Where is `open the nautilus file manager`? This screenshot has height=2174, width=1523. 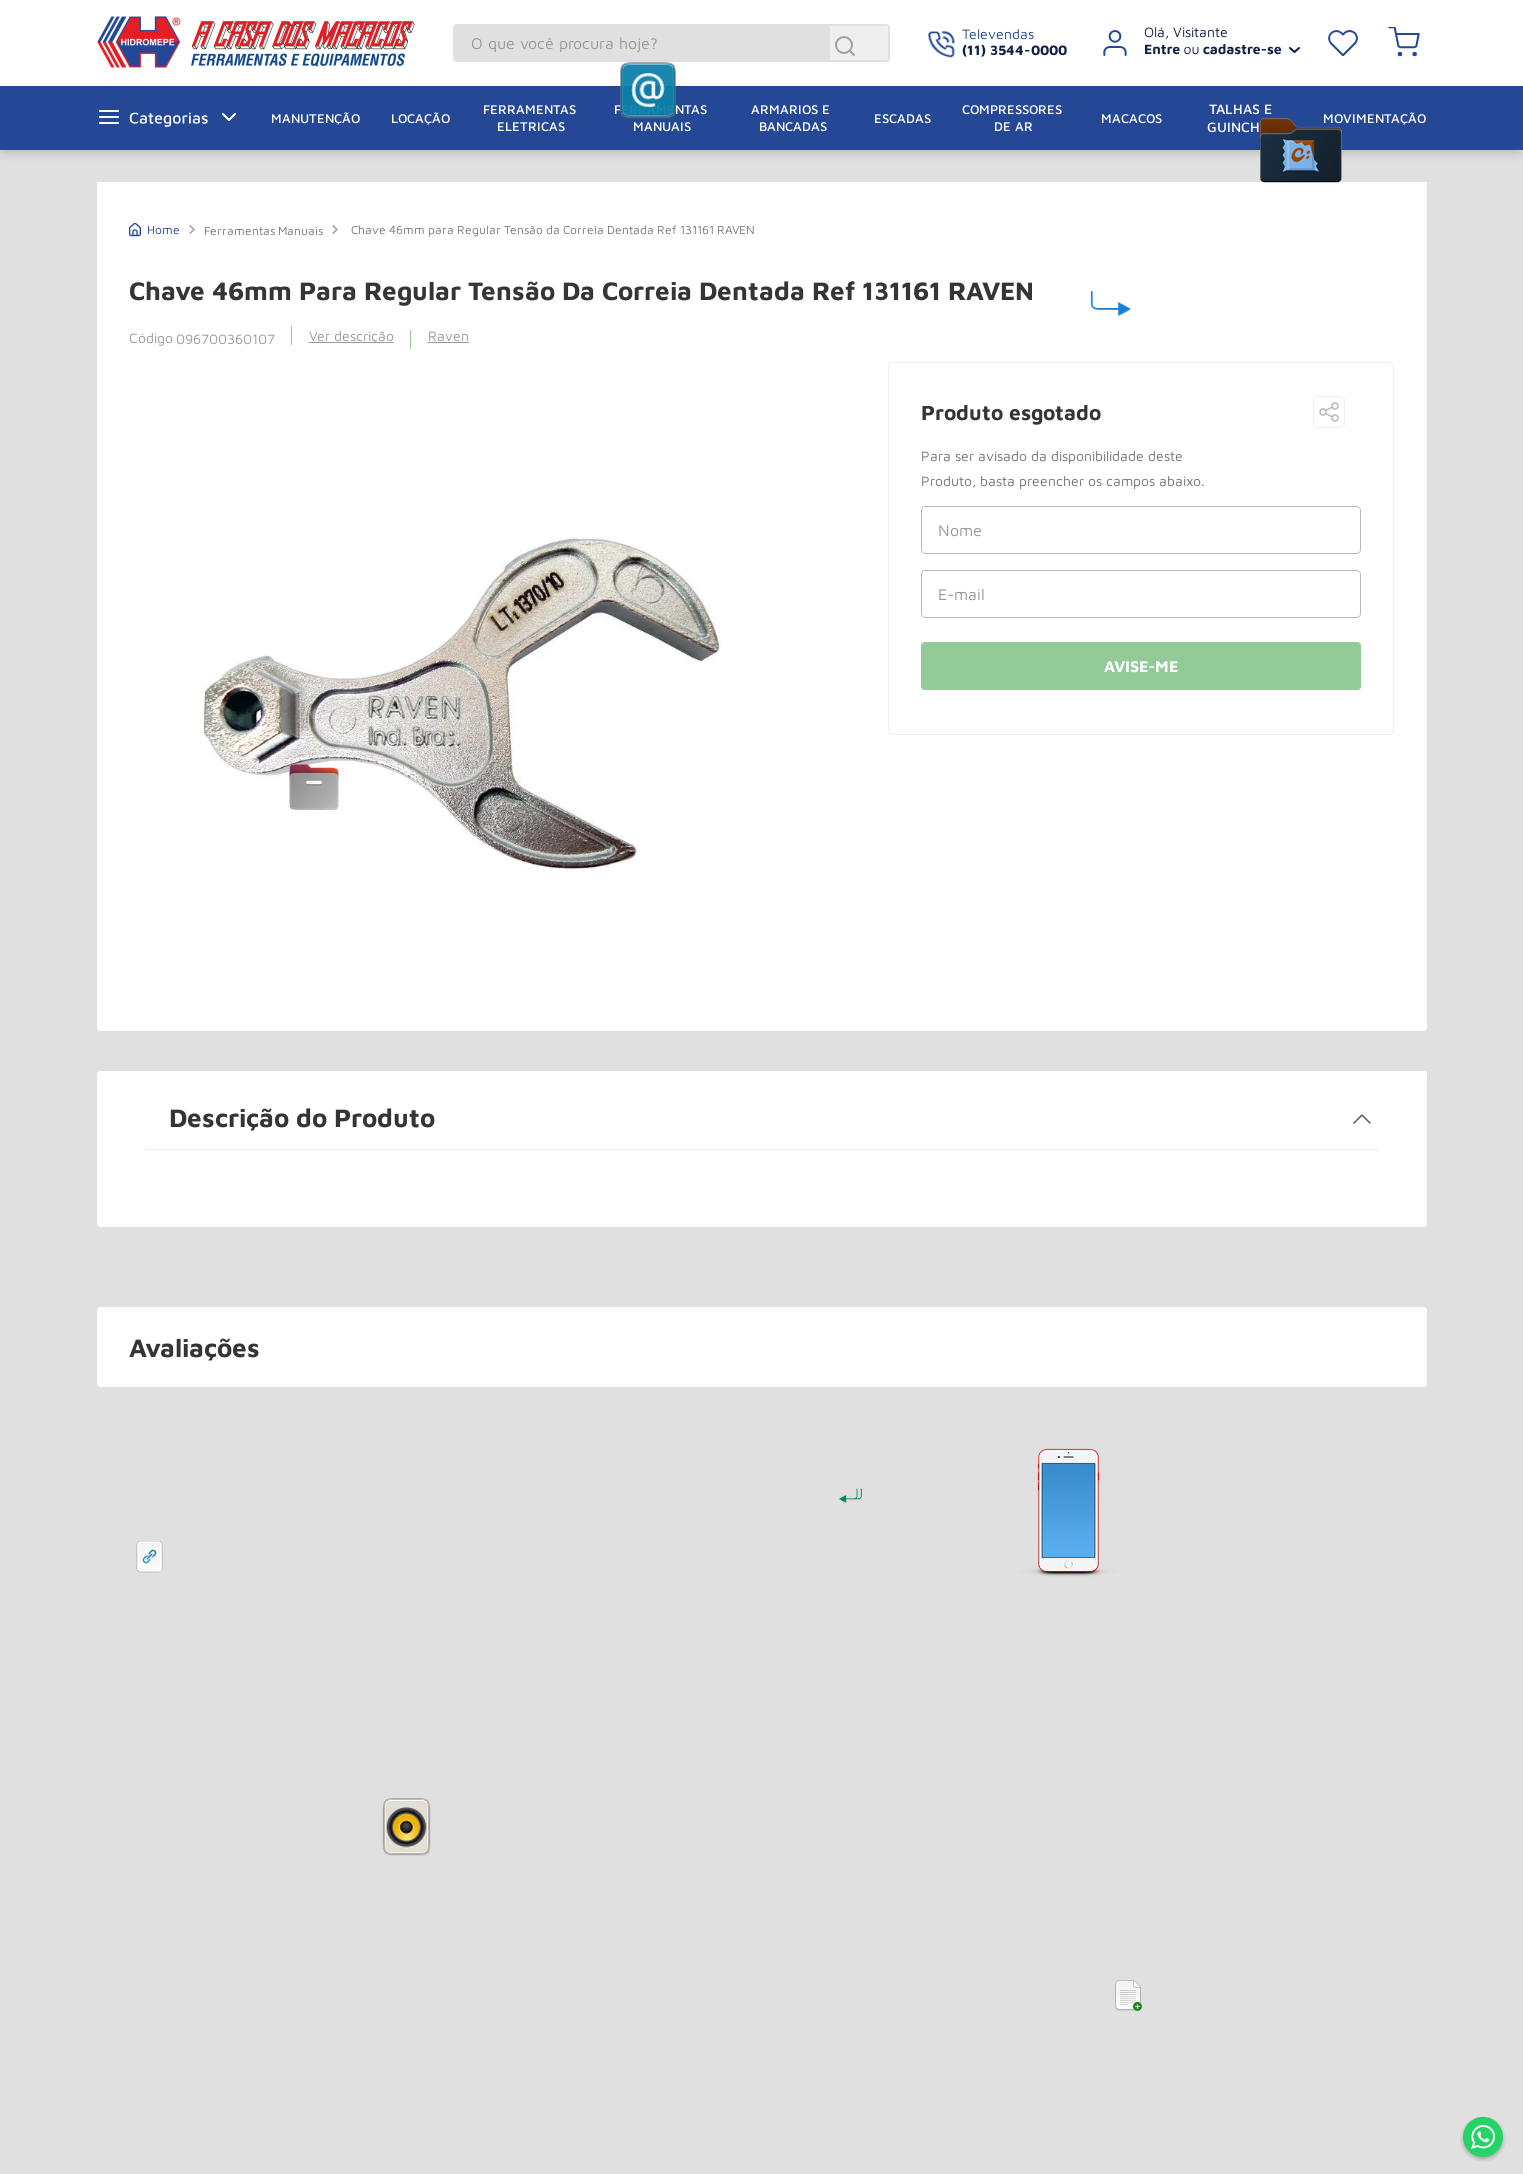
open the nautilus file manager is located at coordinates (314, 787).